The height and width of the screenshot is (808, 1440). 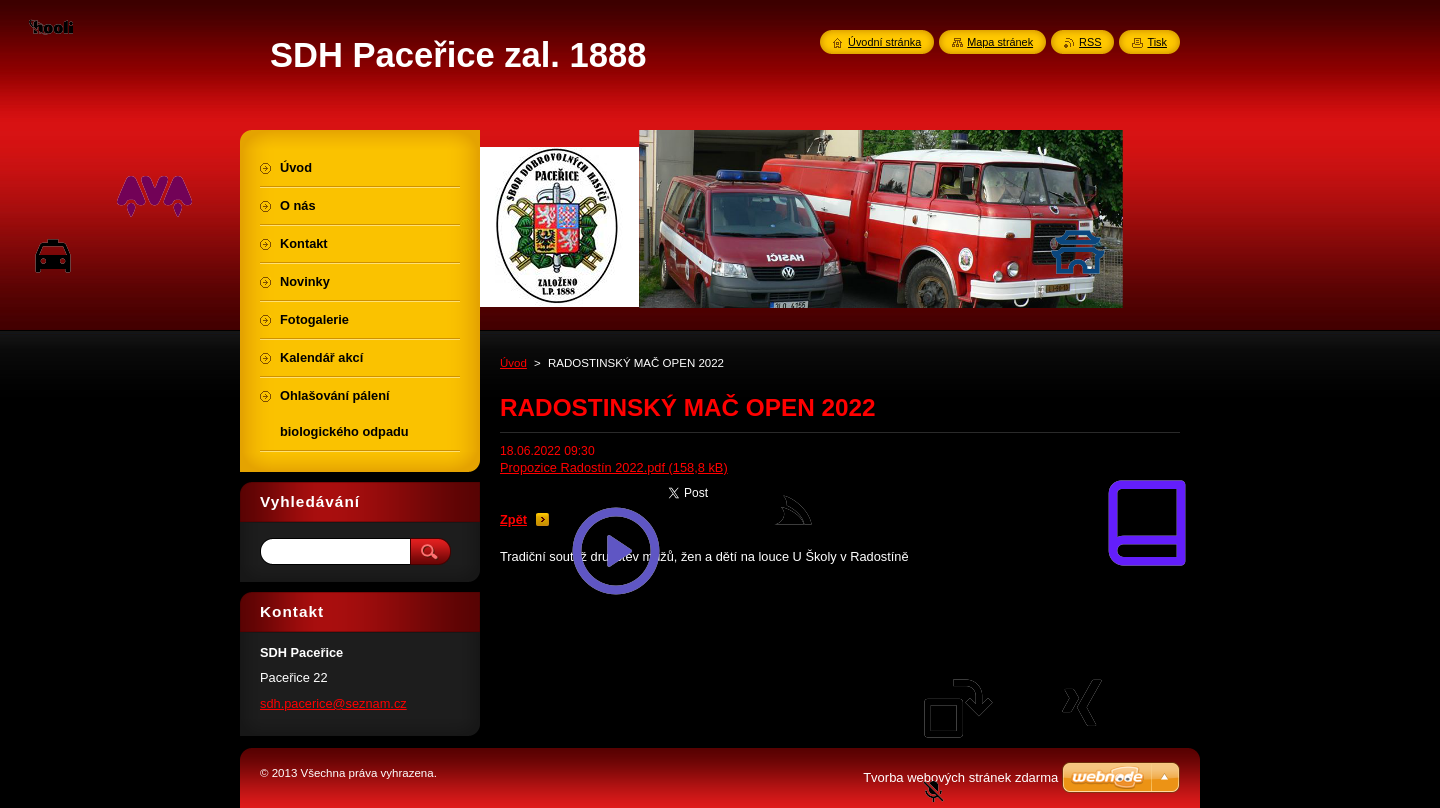 What do you see at coordinates (956, 708) in the screenshot?
I see `rotate object clockwise` at bounding box center [956, 708].